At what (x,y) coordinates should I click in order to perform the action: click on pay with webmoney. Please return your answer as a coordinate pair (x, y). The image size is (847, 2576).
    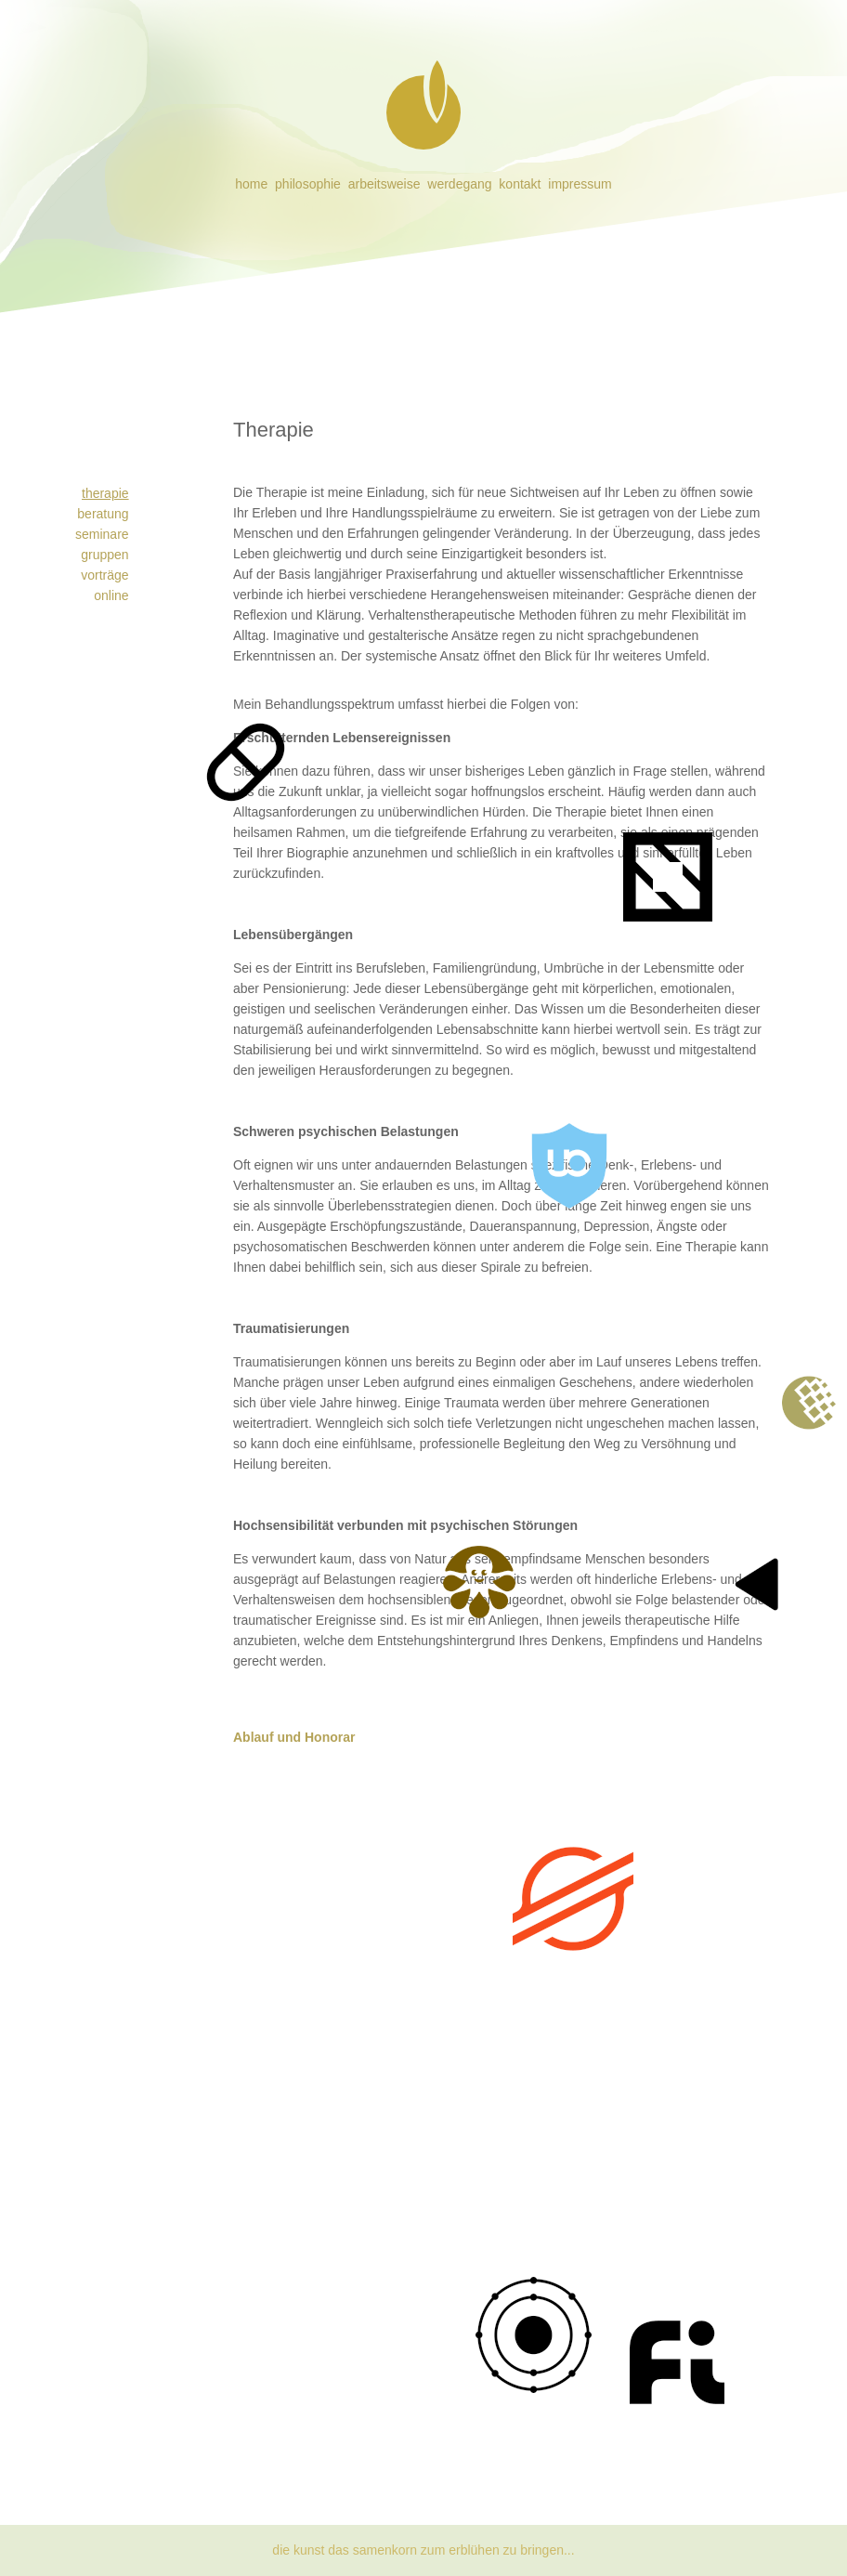
    Looking at the image, I should click on (809, 1403).